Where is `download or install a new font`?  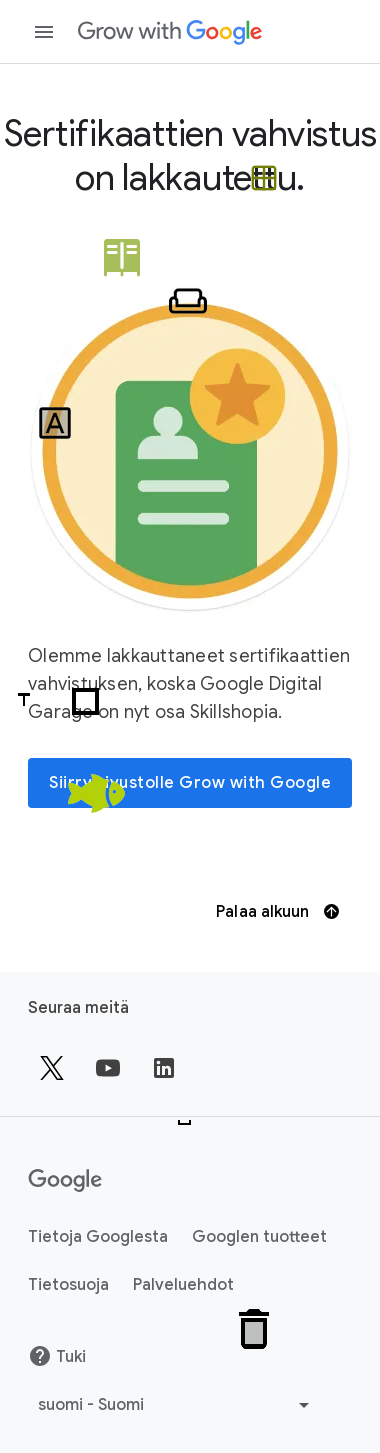 download or install a new font is located at coordinates (55, 423).